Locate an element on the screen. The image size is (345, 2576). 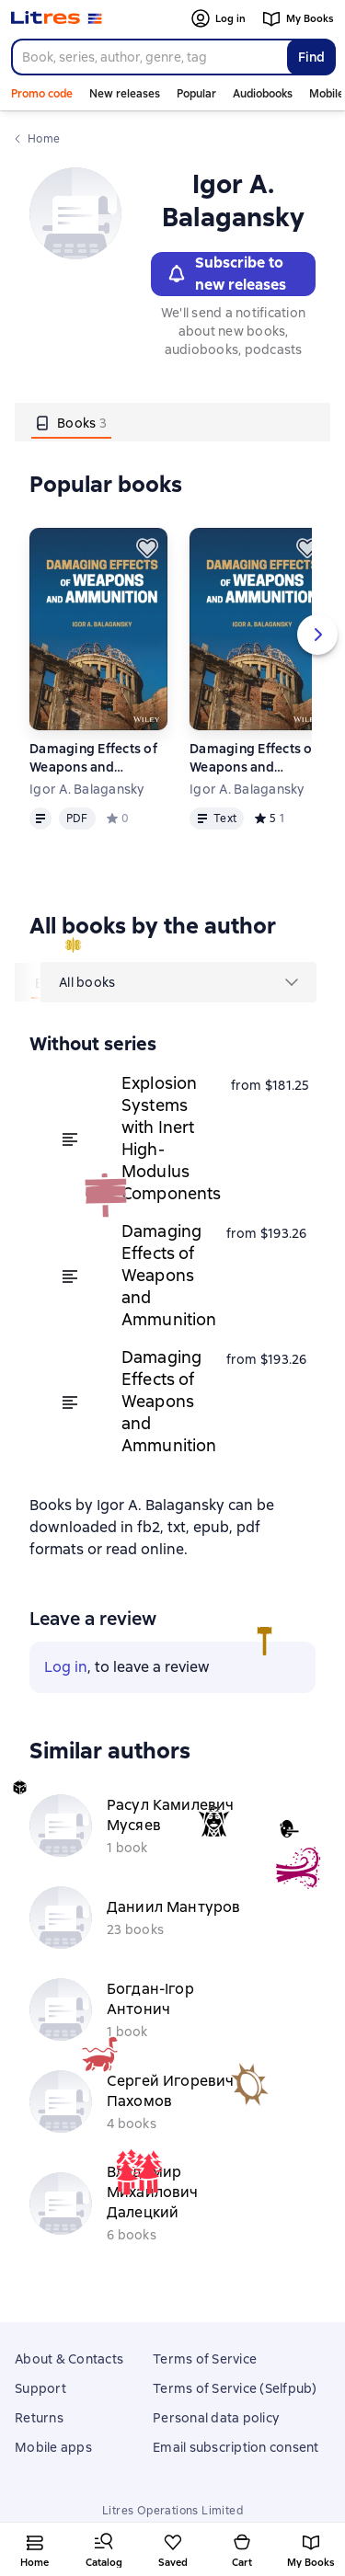
activate trample ability in a card game is located at coordinates (264, 1641).